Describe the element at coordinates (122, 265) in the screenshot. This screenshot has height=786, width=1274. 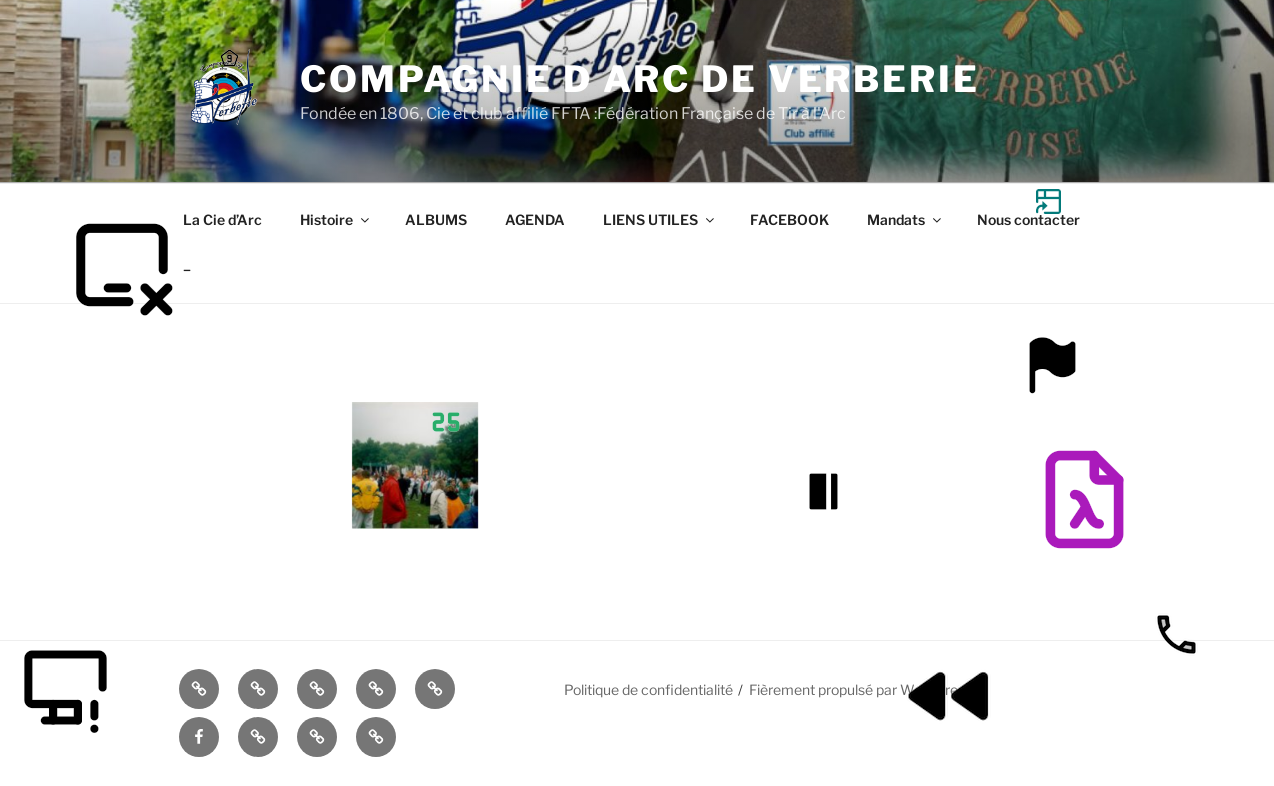
I see `disconnect or remove iPad from horizontal display` at that location.